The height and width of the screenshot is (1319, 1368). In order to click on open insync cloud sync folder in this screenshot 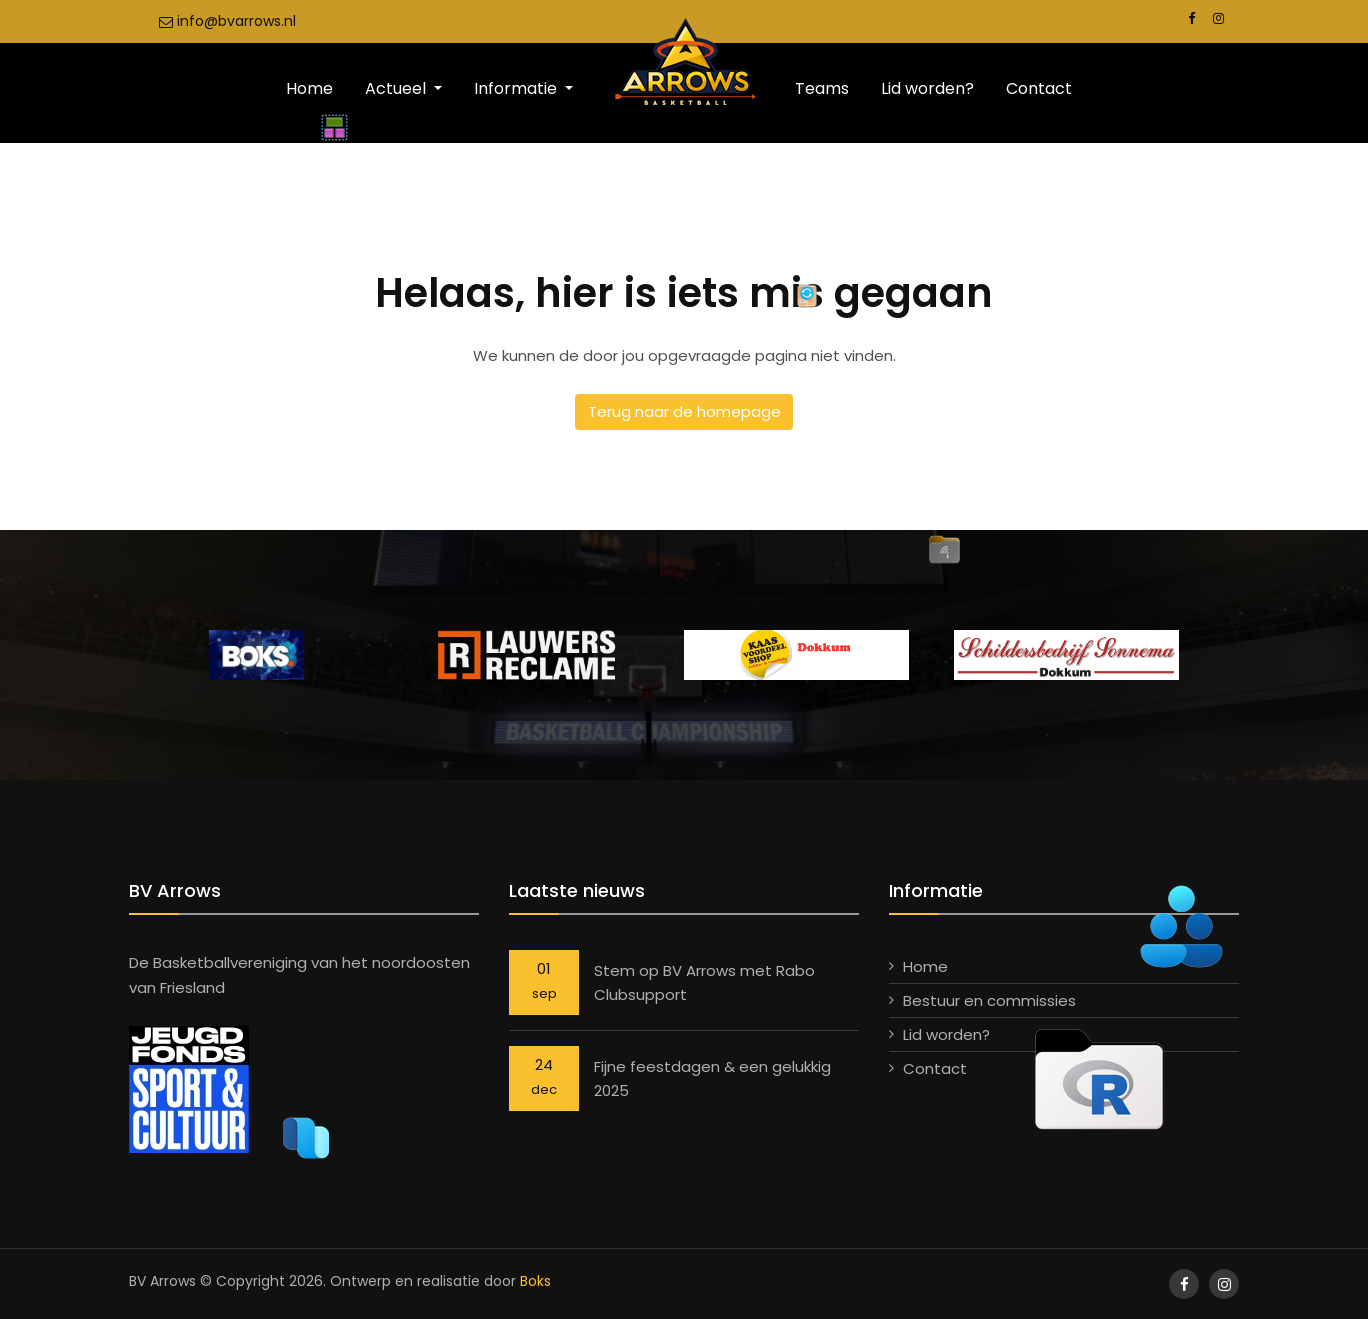, I will do `click(944, 549)`.